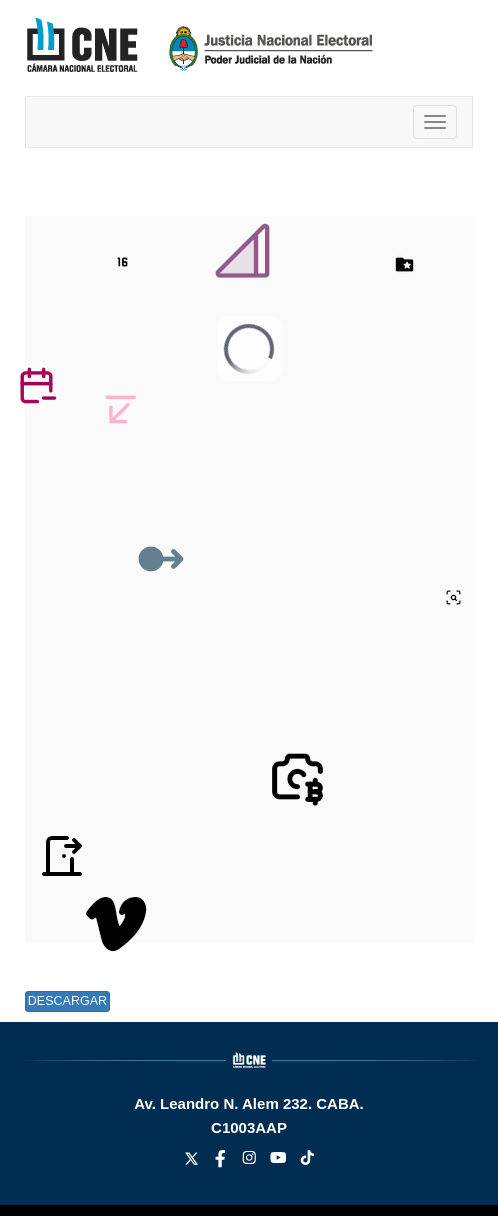 The height and width of the screenshot is (1216, 498). I want to click on access your favorites folder, so click(404, 264).